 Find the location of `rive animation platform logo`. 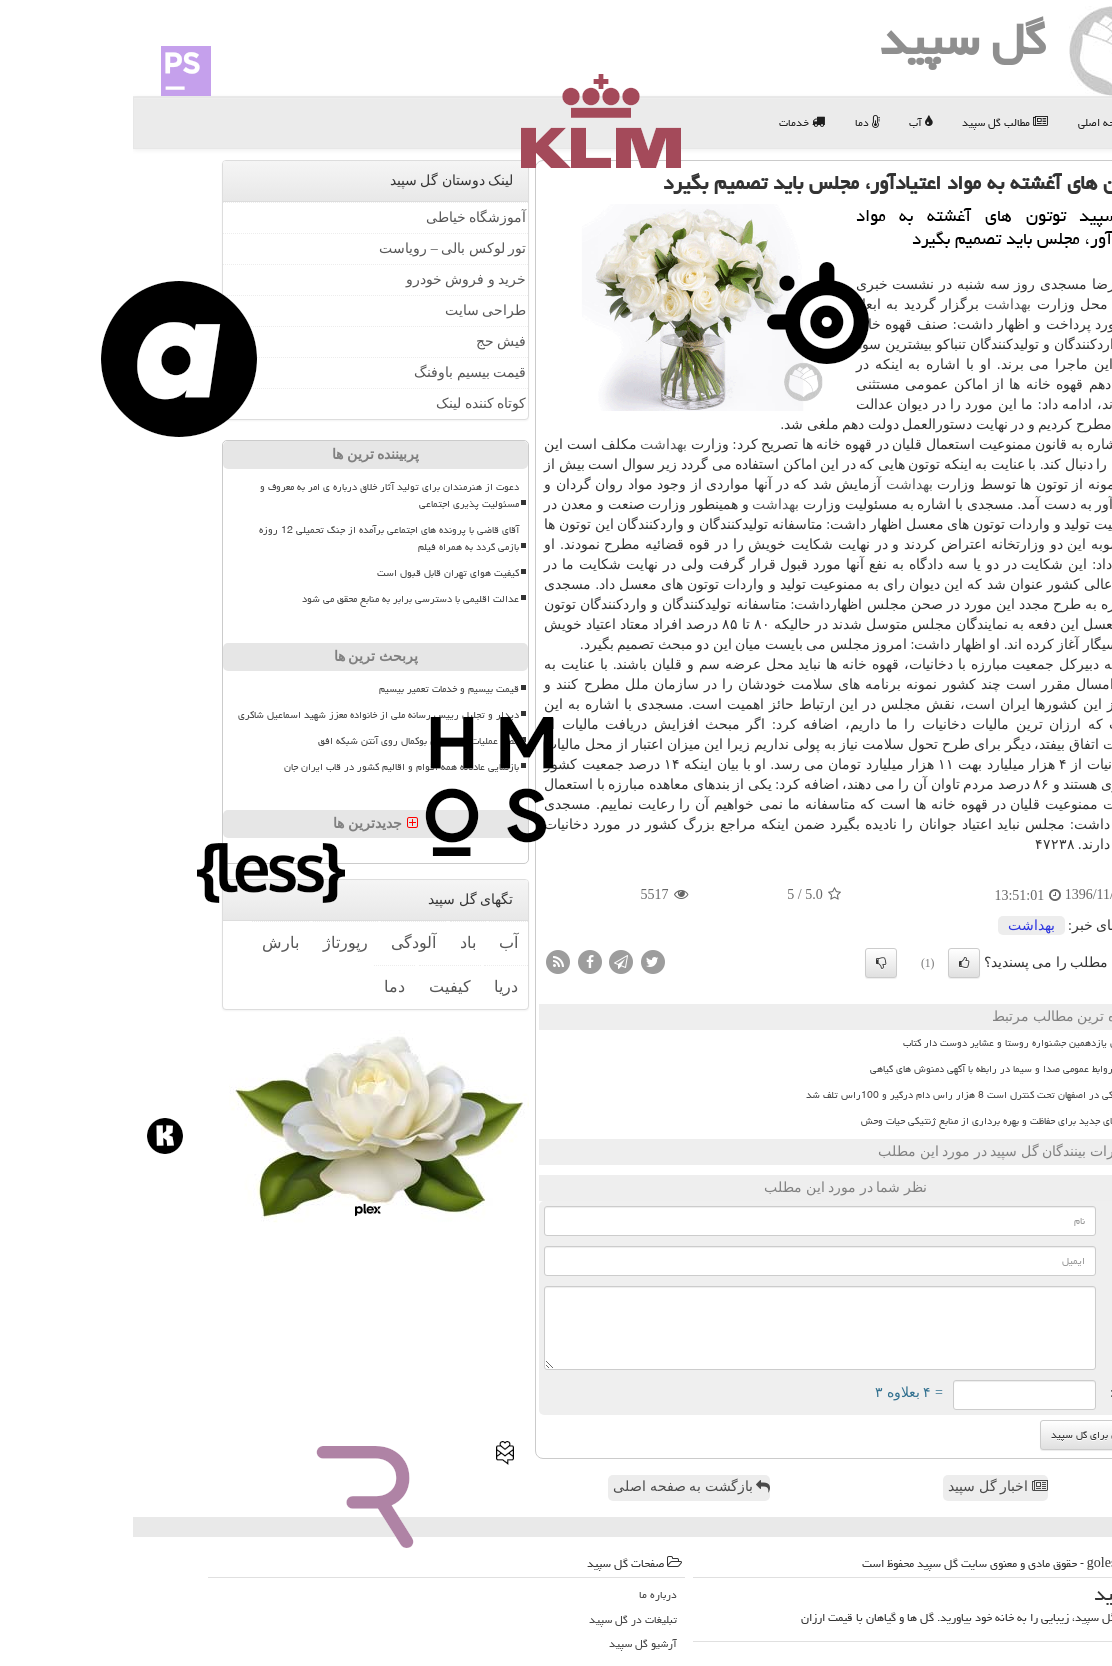

rive animation platform logo is located at coordinates (365, 1497).